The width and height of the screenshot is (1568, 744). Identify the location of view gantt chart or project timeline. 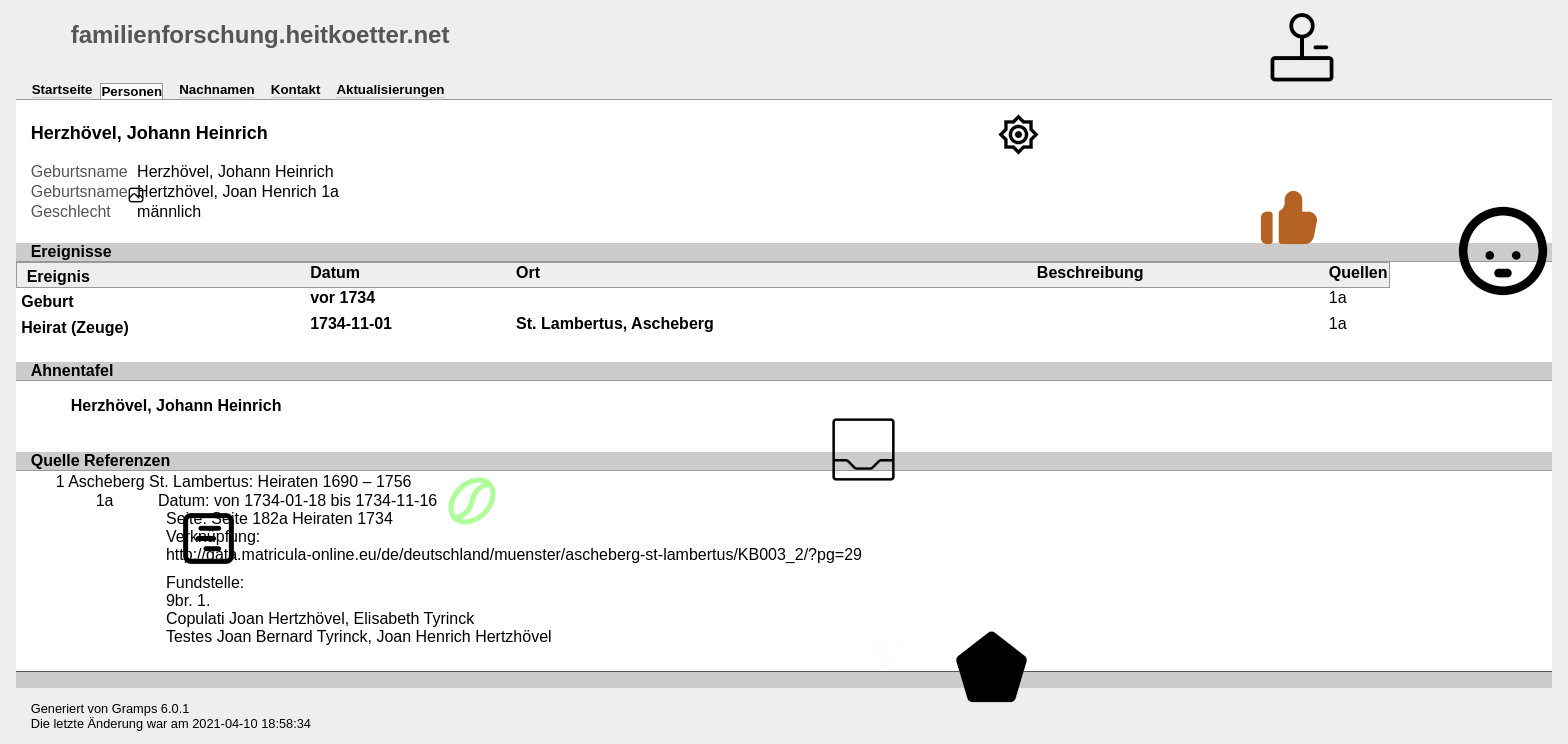
(208, 538).